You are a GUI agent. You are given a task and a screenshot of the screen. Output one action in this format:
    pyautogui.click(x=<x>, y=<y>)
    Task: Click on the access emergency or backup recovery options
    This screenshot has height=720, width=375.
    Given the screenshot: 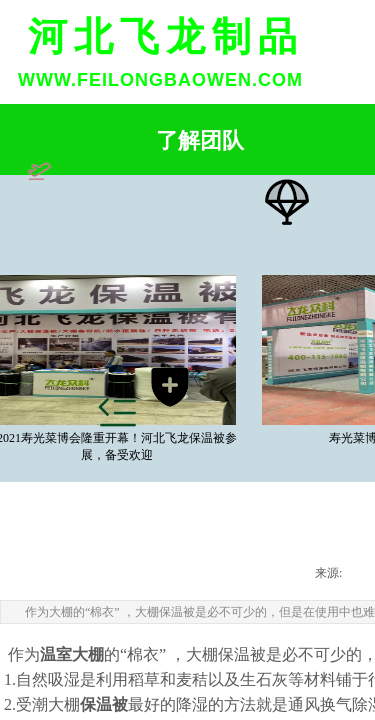 What is the action you would take?
    pyautogui.click(x=287, y=203)
    